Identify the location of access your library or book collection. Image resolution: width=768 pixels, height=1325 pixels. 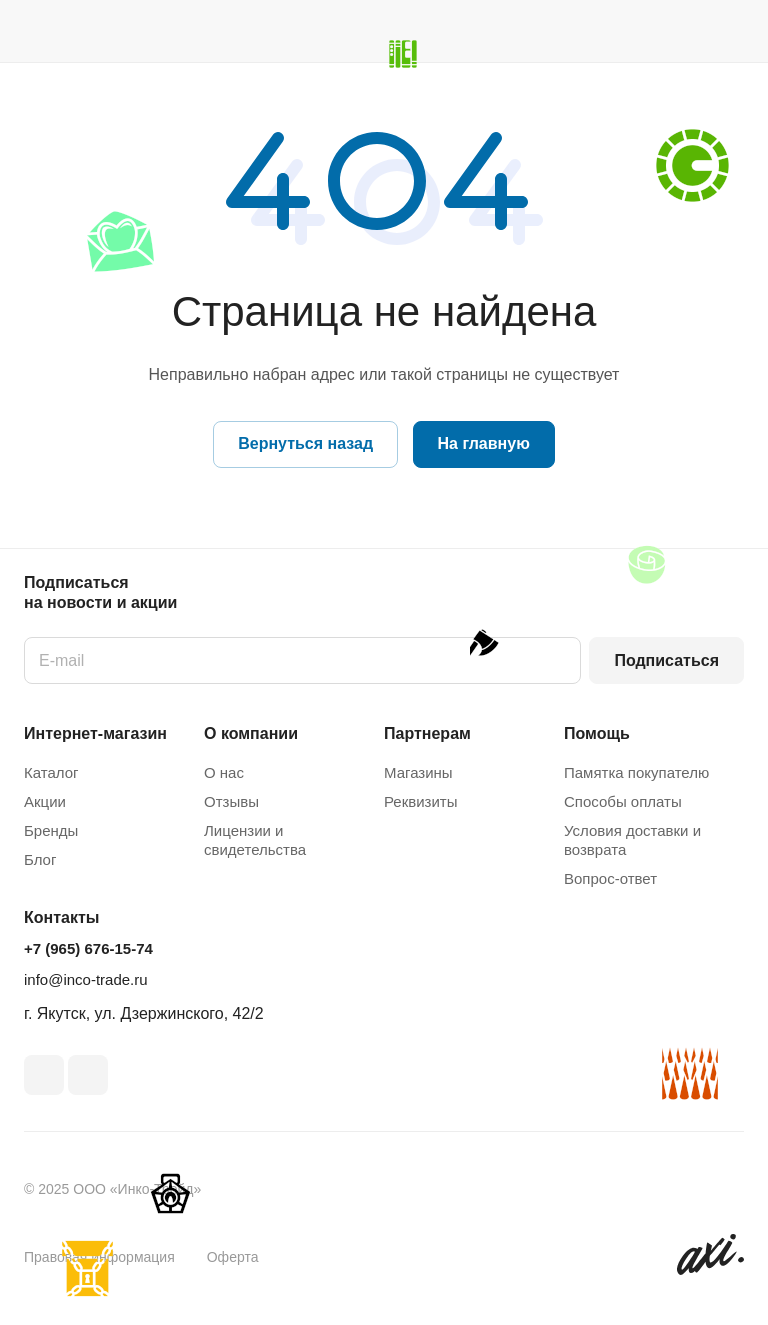
(403, 54).